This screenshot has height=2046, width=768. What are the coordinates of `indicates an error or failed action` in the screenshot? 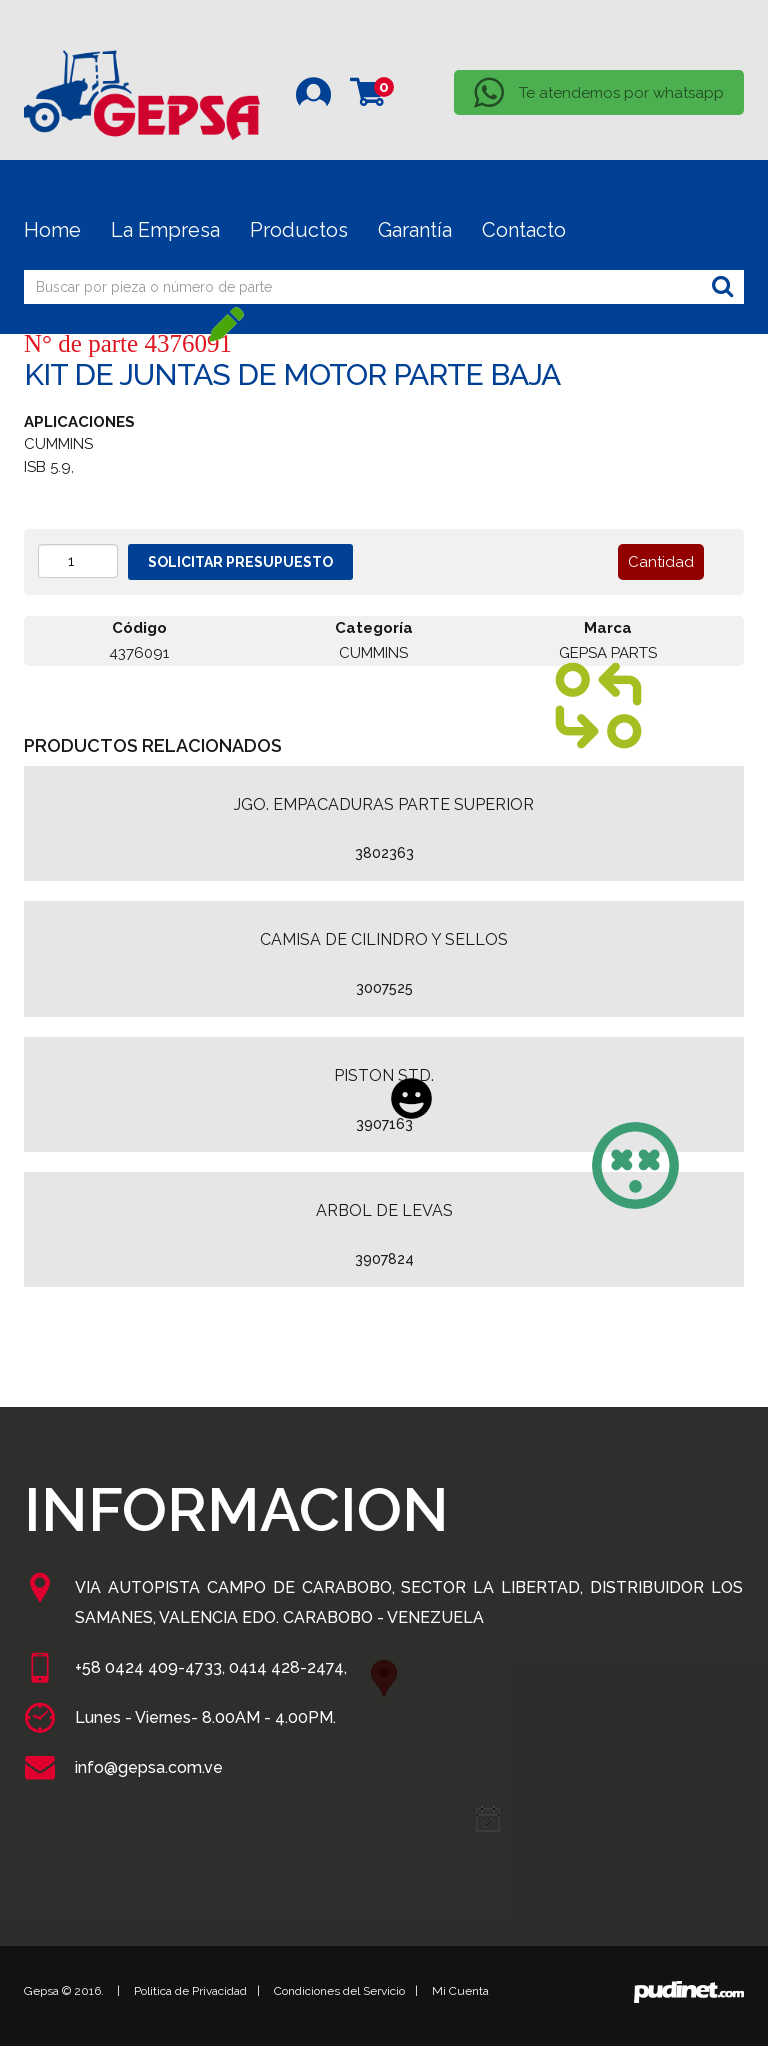 It's located at (635, 1165).